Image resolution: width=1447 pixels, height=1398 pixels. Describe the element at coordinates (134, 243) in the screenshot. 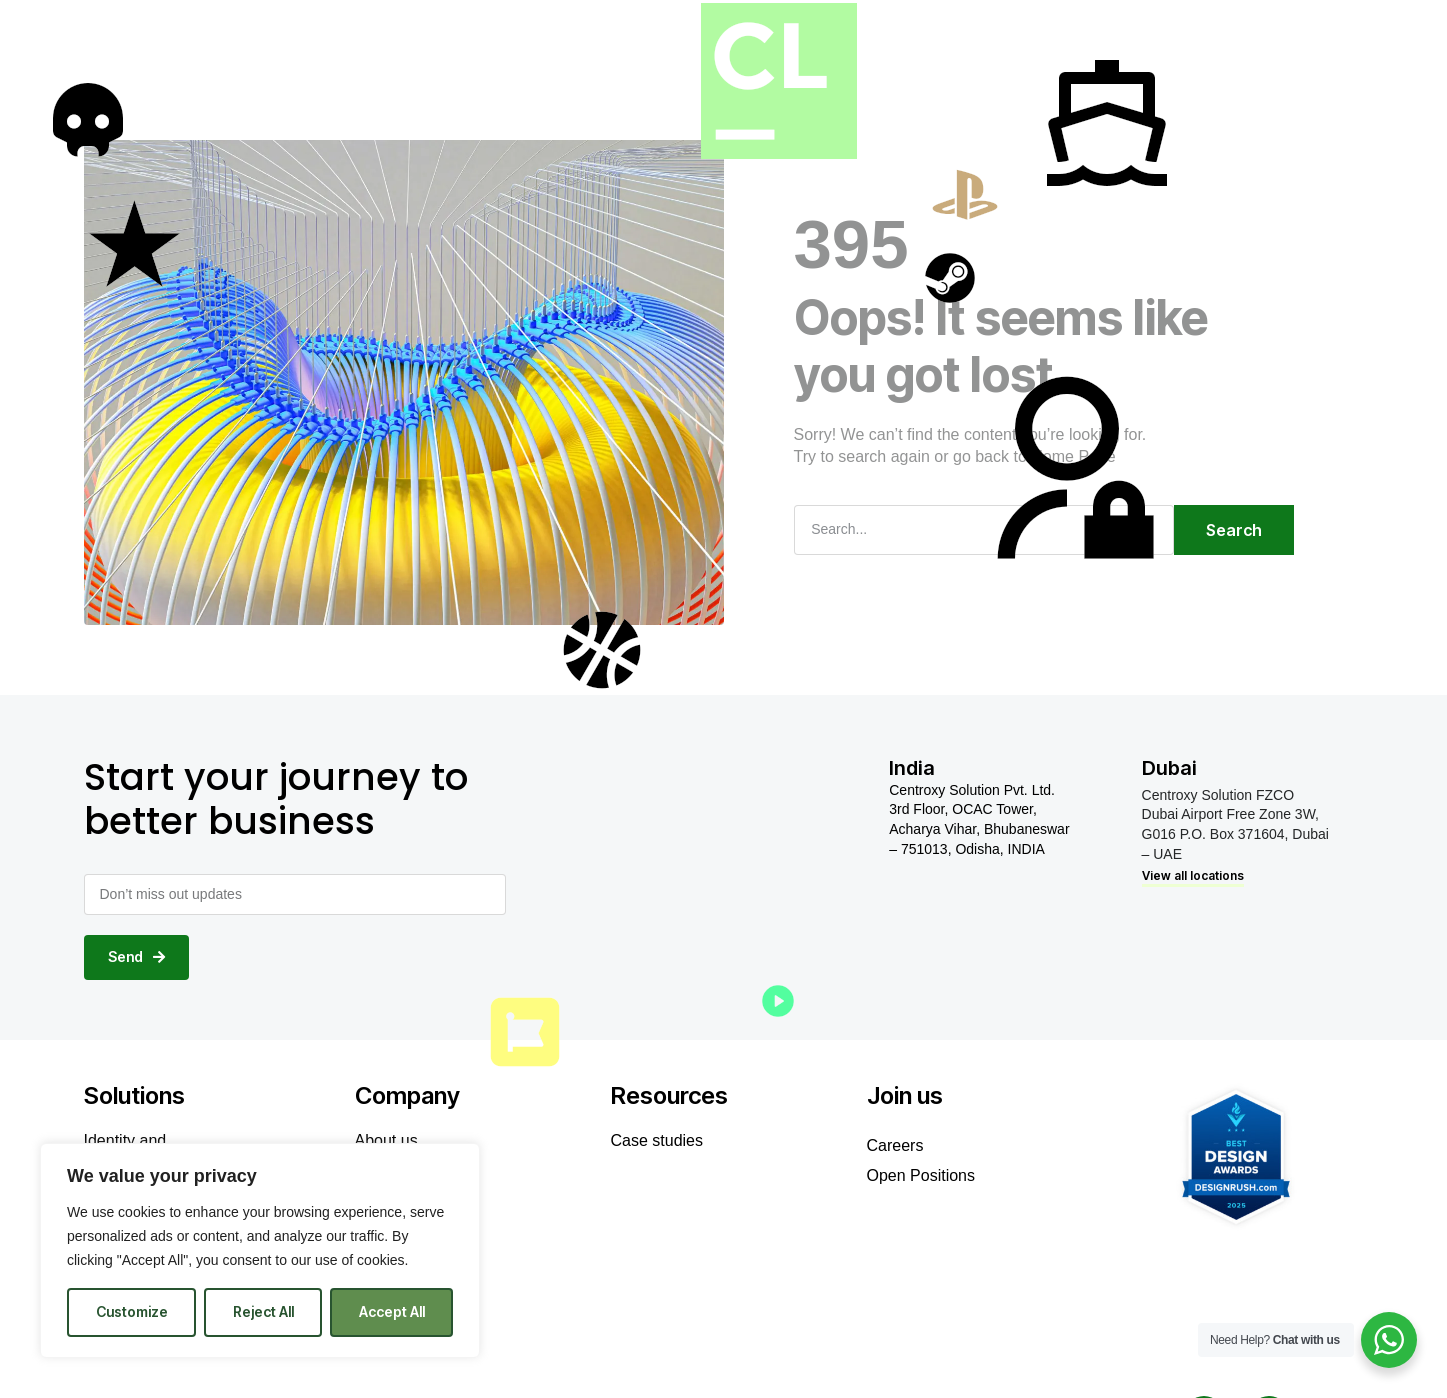

I see `visit ReverbNation profile or website` at that location.